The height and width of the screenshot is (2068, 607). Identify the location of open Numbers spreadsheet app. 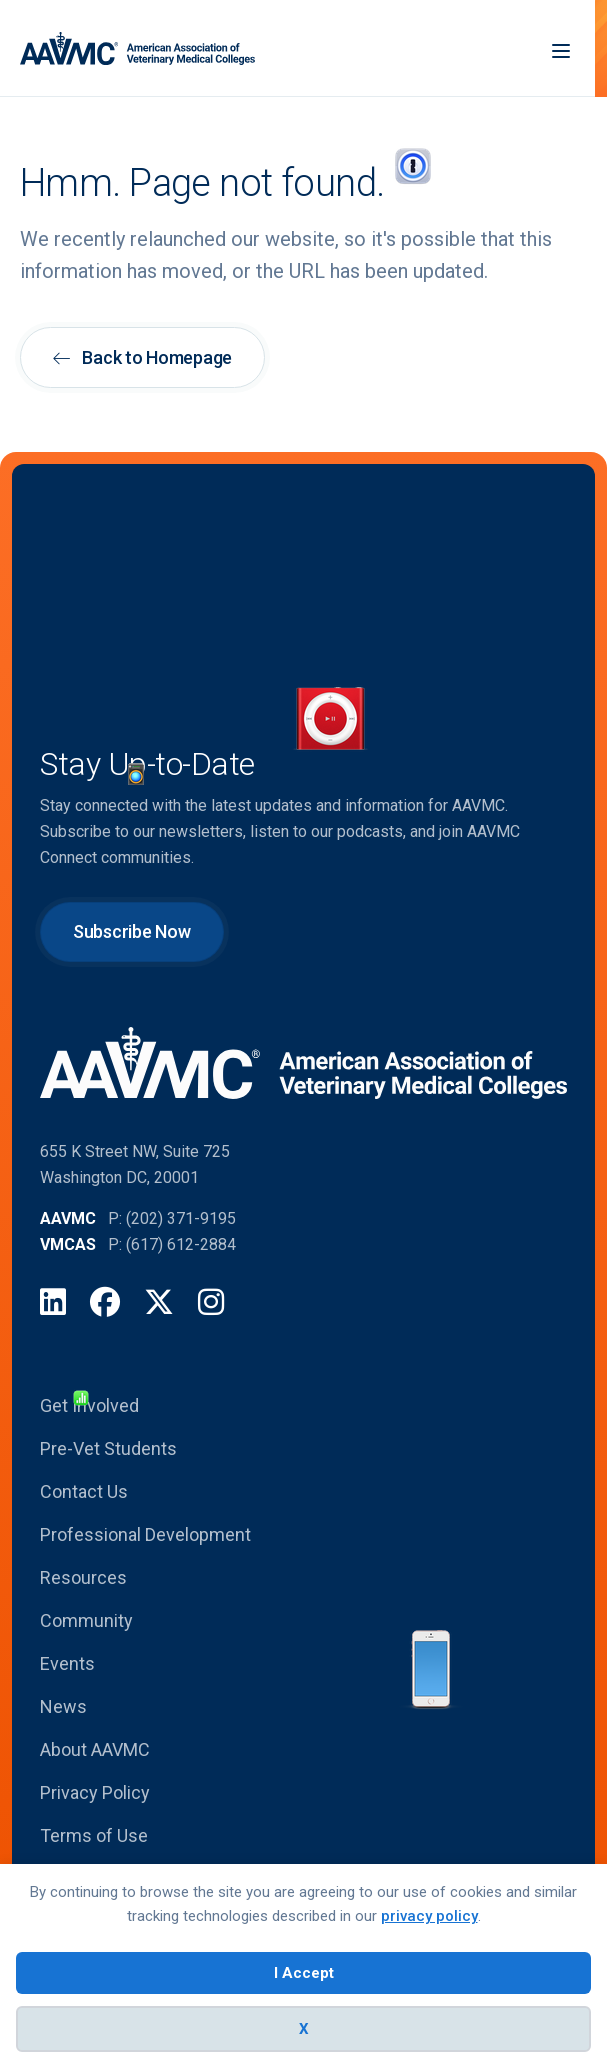
(81, 1398).